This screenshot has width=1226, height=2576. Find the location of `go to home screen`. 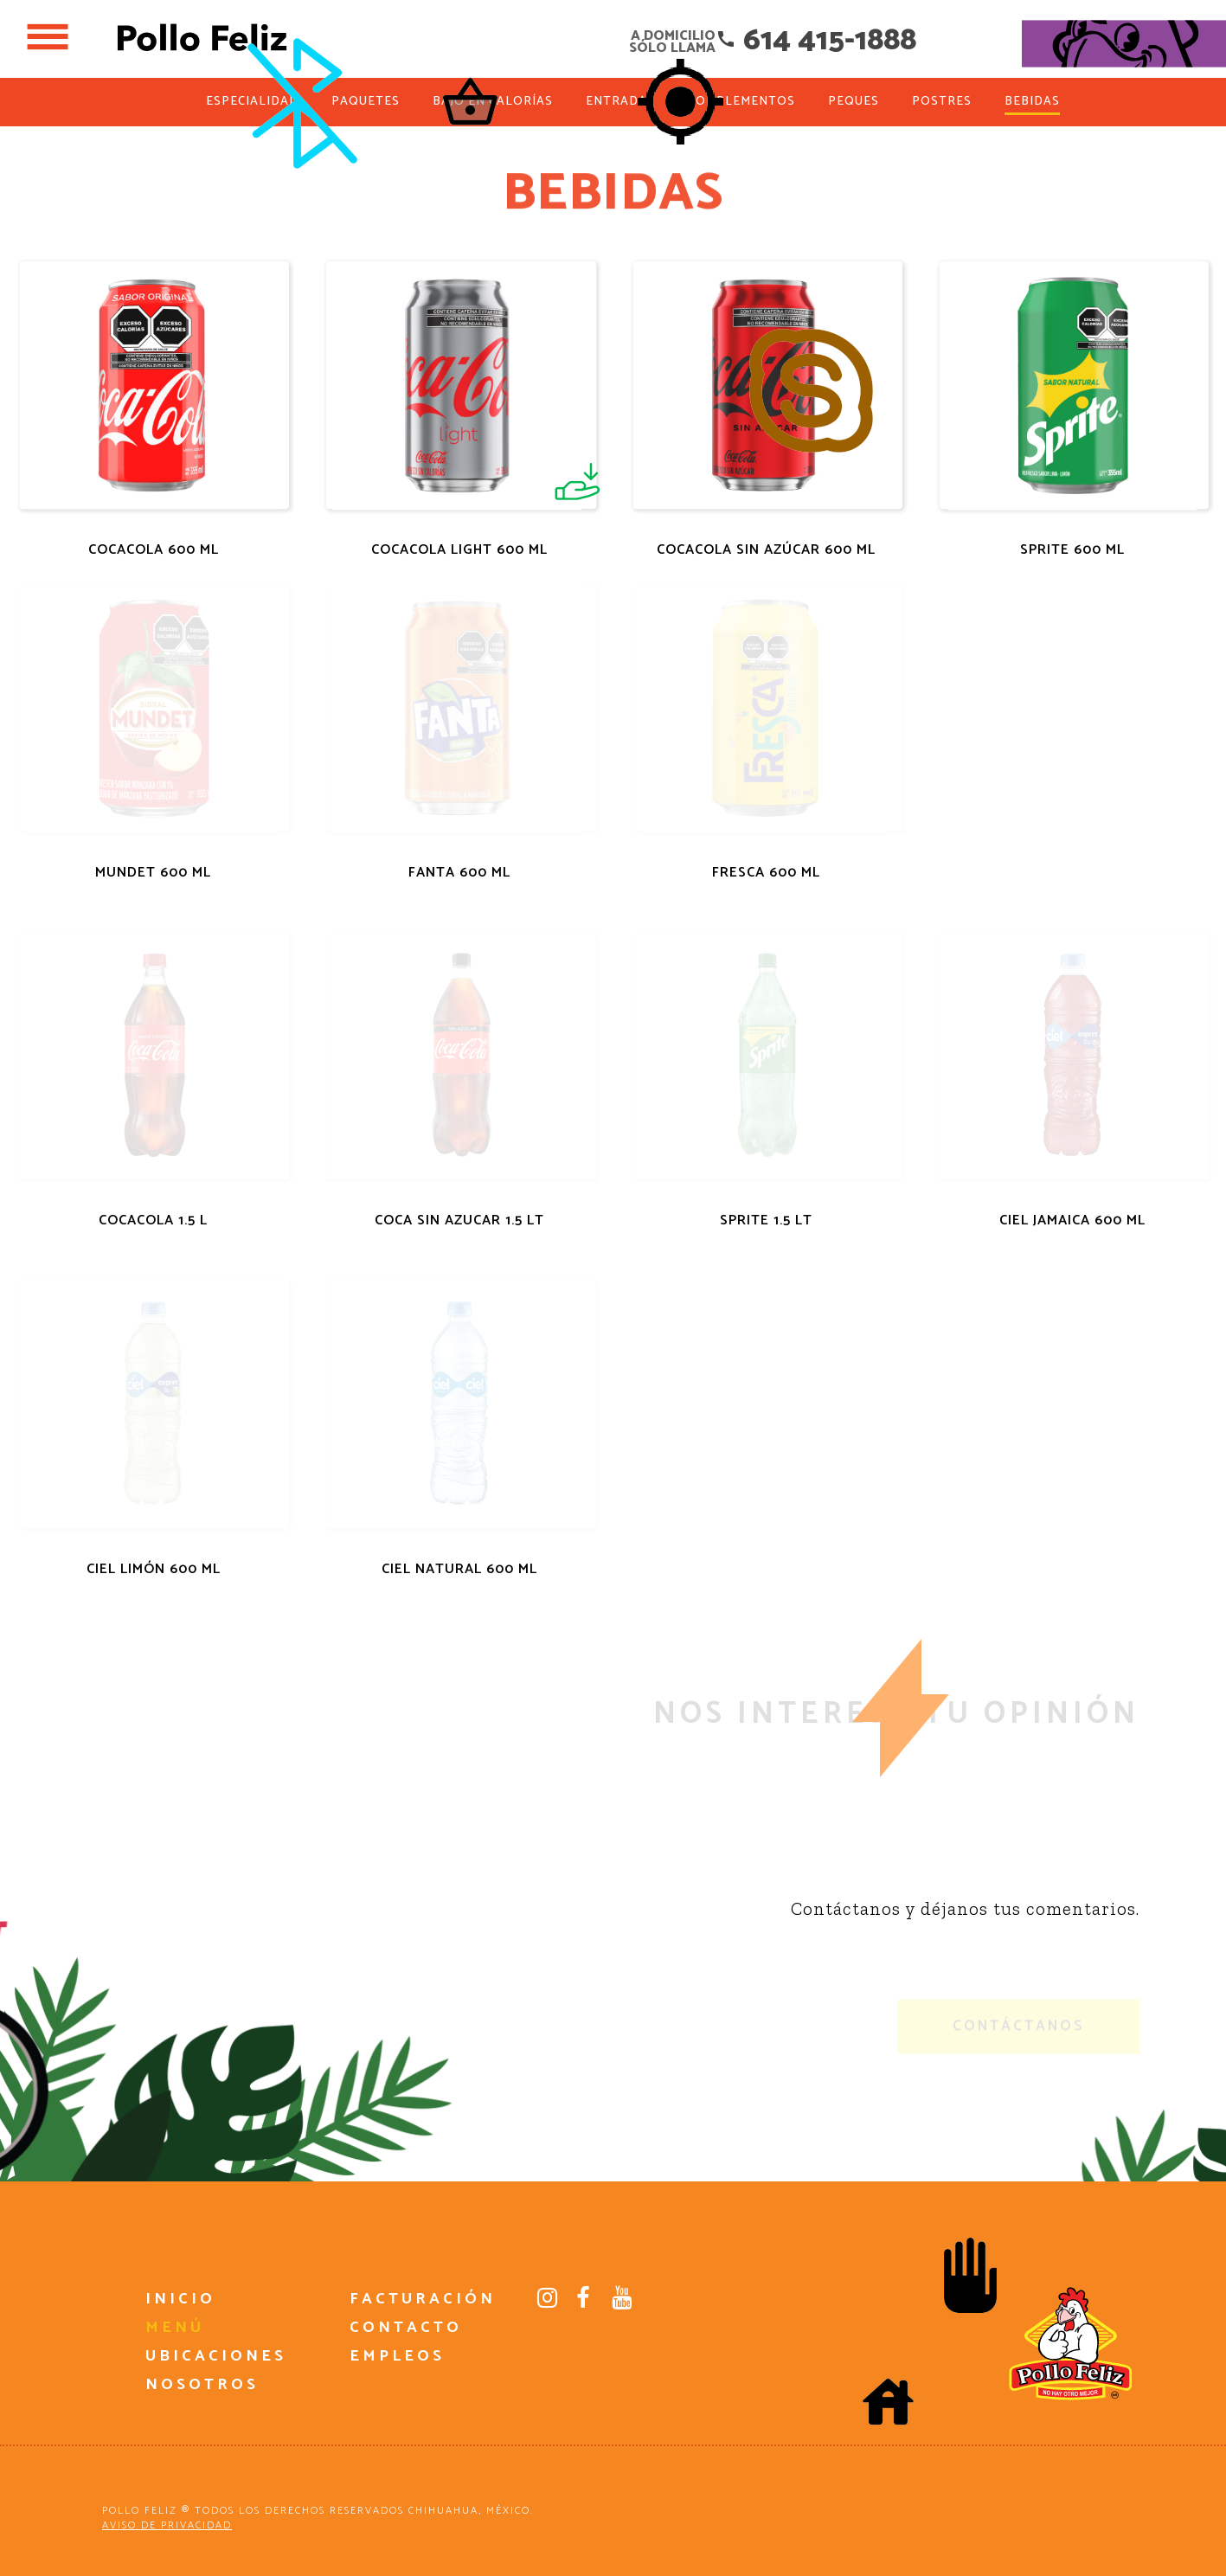

go to home screen is located at coordinates (888, 2402).